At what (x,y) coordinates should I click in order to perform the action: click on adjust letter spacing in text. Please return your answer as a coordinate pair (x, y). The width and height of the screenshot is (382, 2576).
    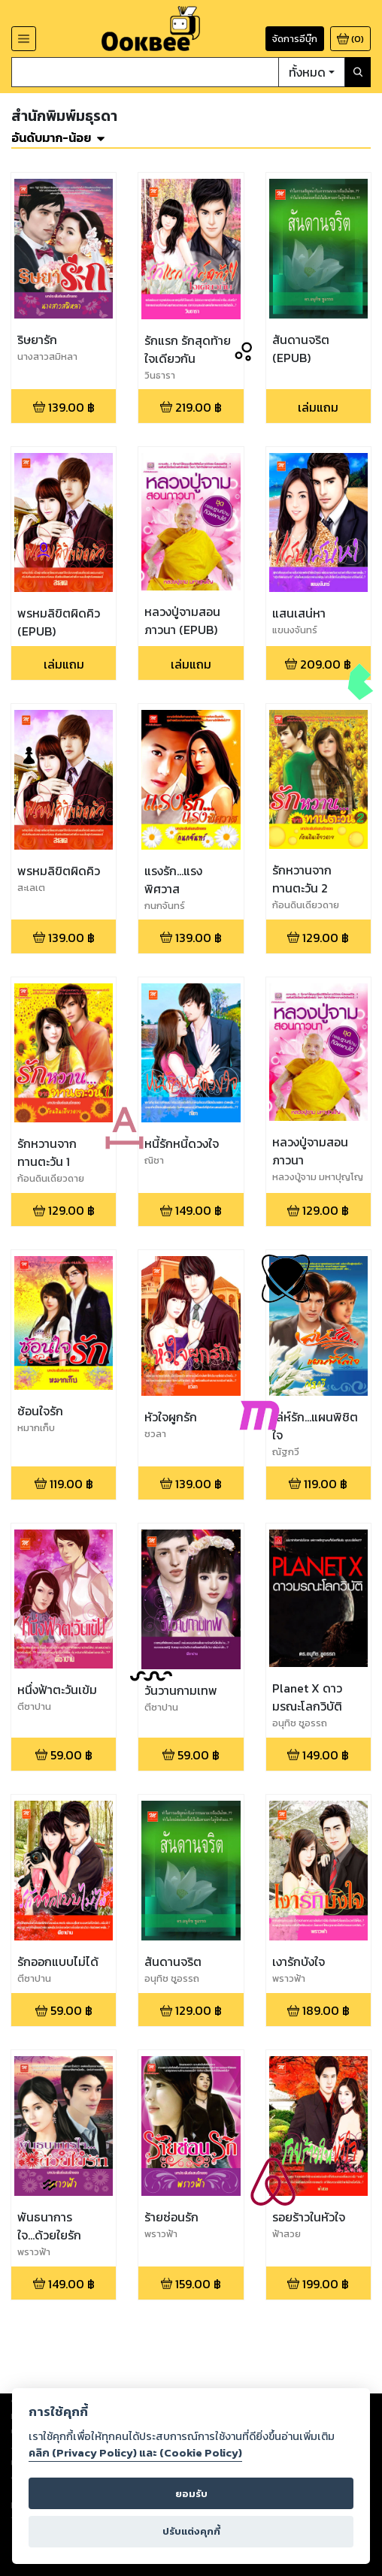
    Looking at the image, I should click on (124, 1128).